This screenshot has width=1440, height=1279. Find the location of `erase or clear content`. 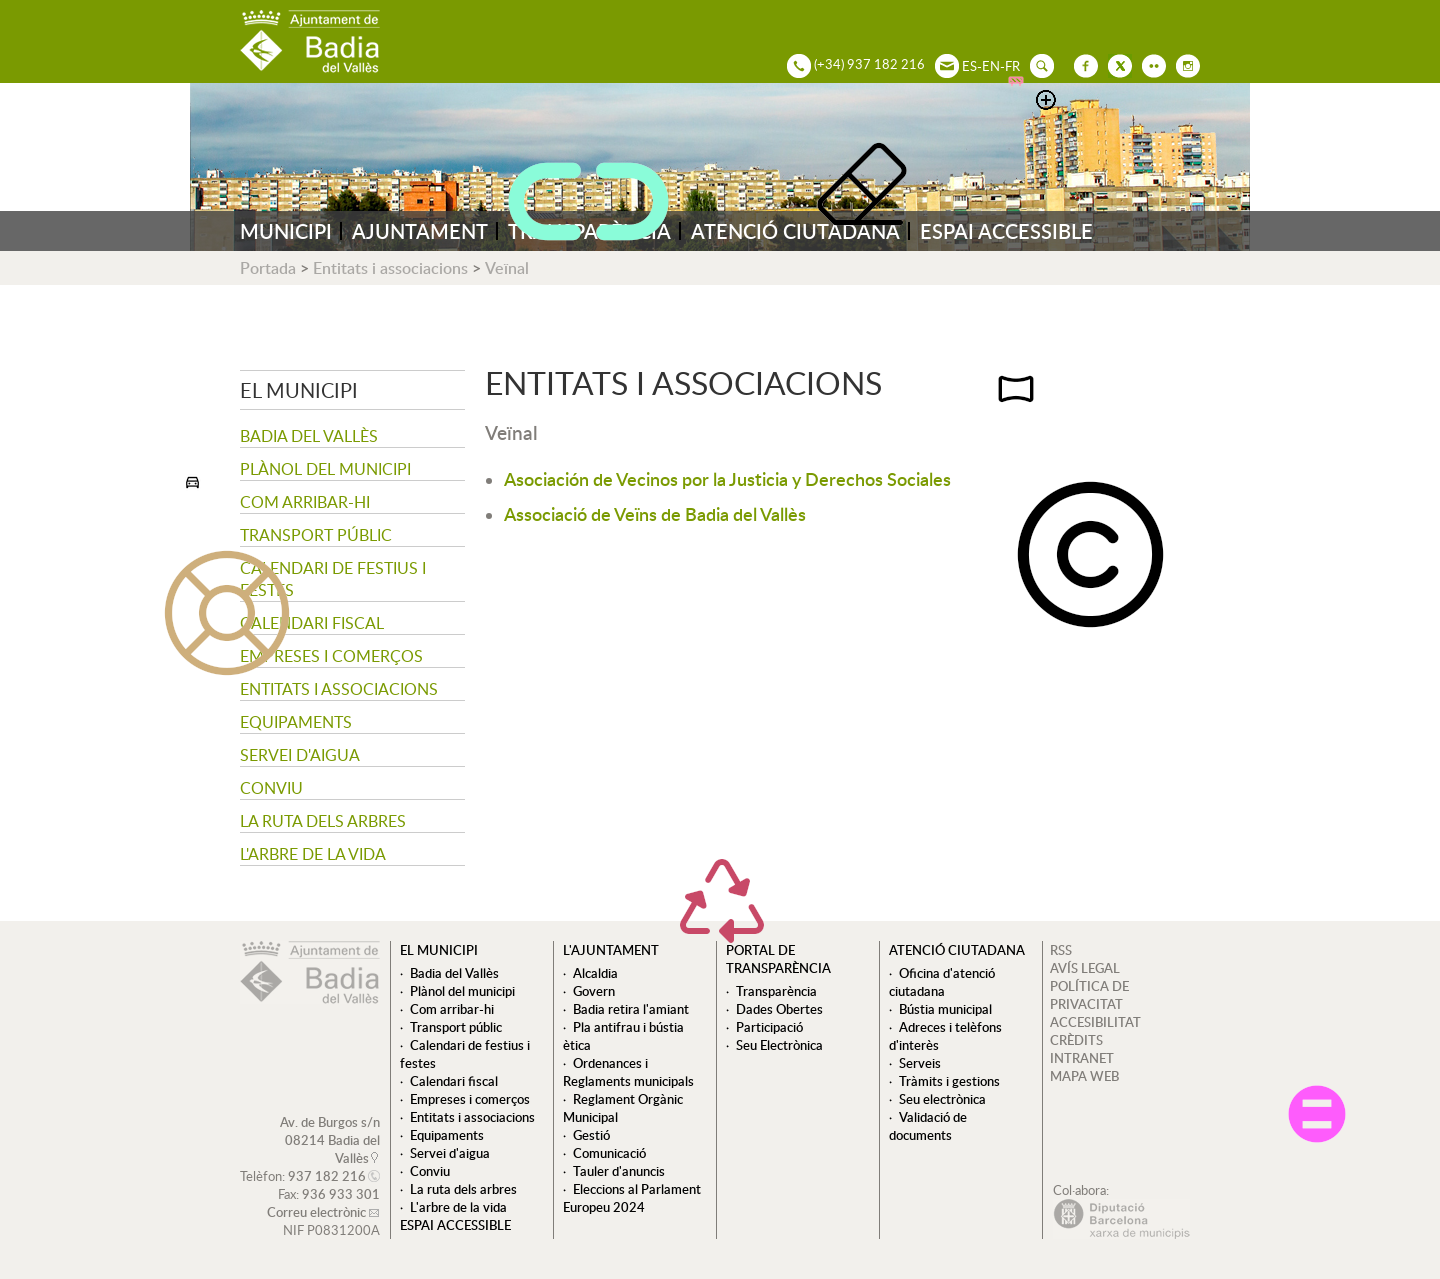

erase or clear content is located at coordinates (862, 184).